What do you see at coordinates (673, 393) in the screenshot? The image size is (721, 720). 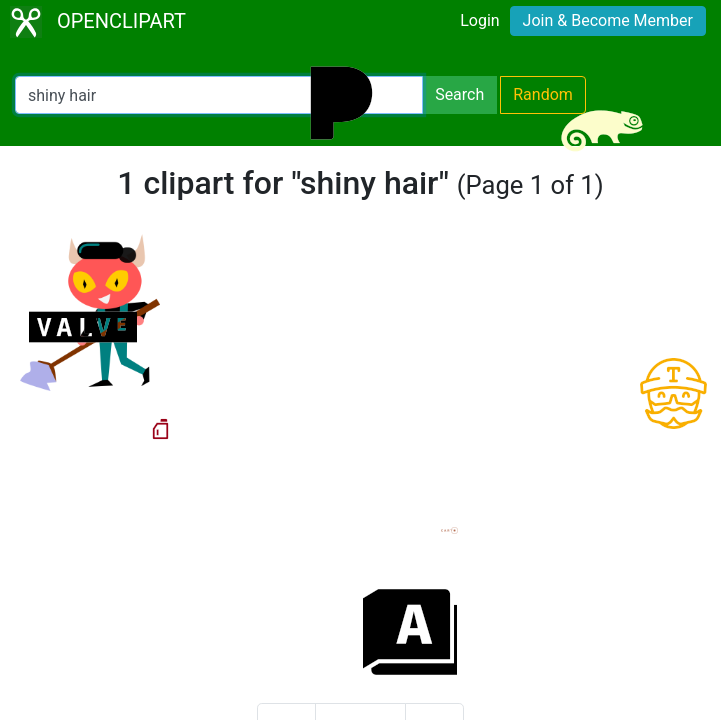 I see `link to Travis CI continuous integration service` at bounding box center [673, 393].